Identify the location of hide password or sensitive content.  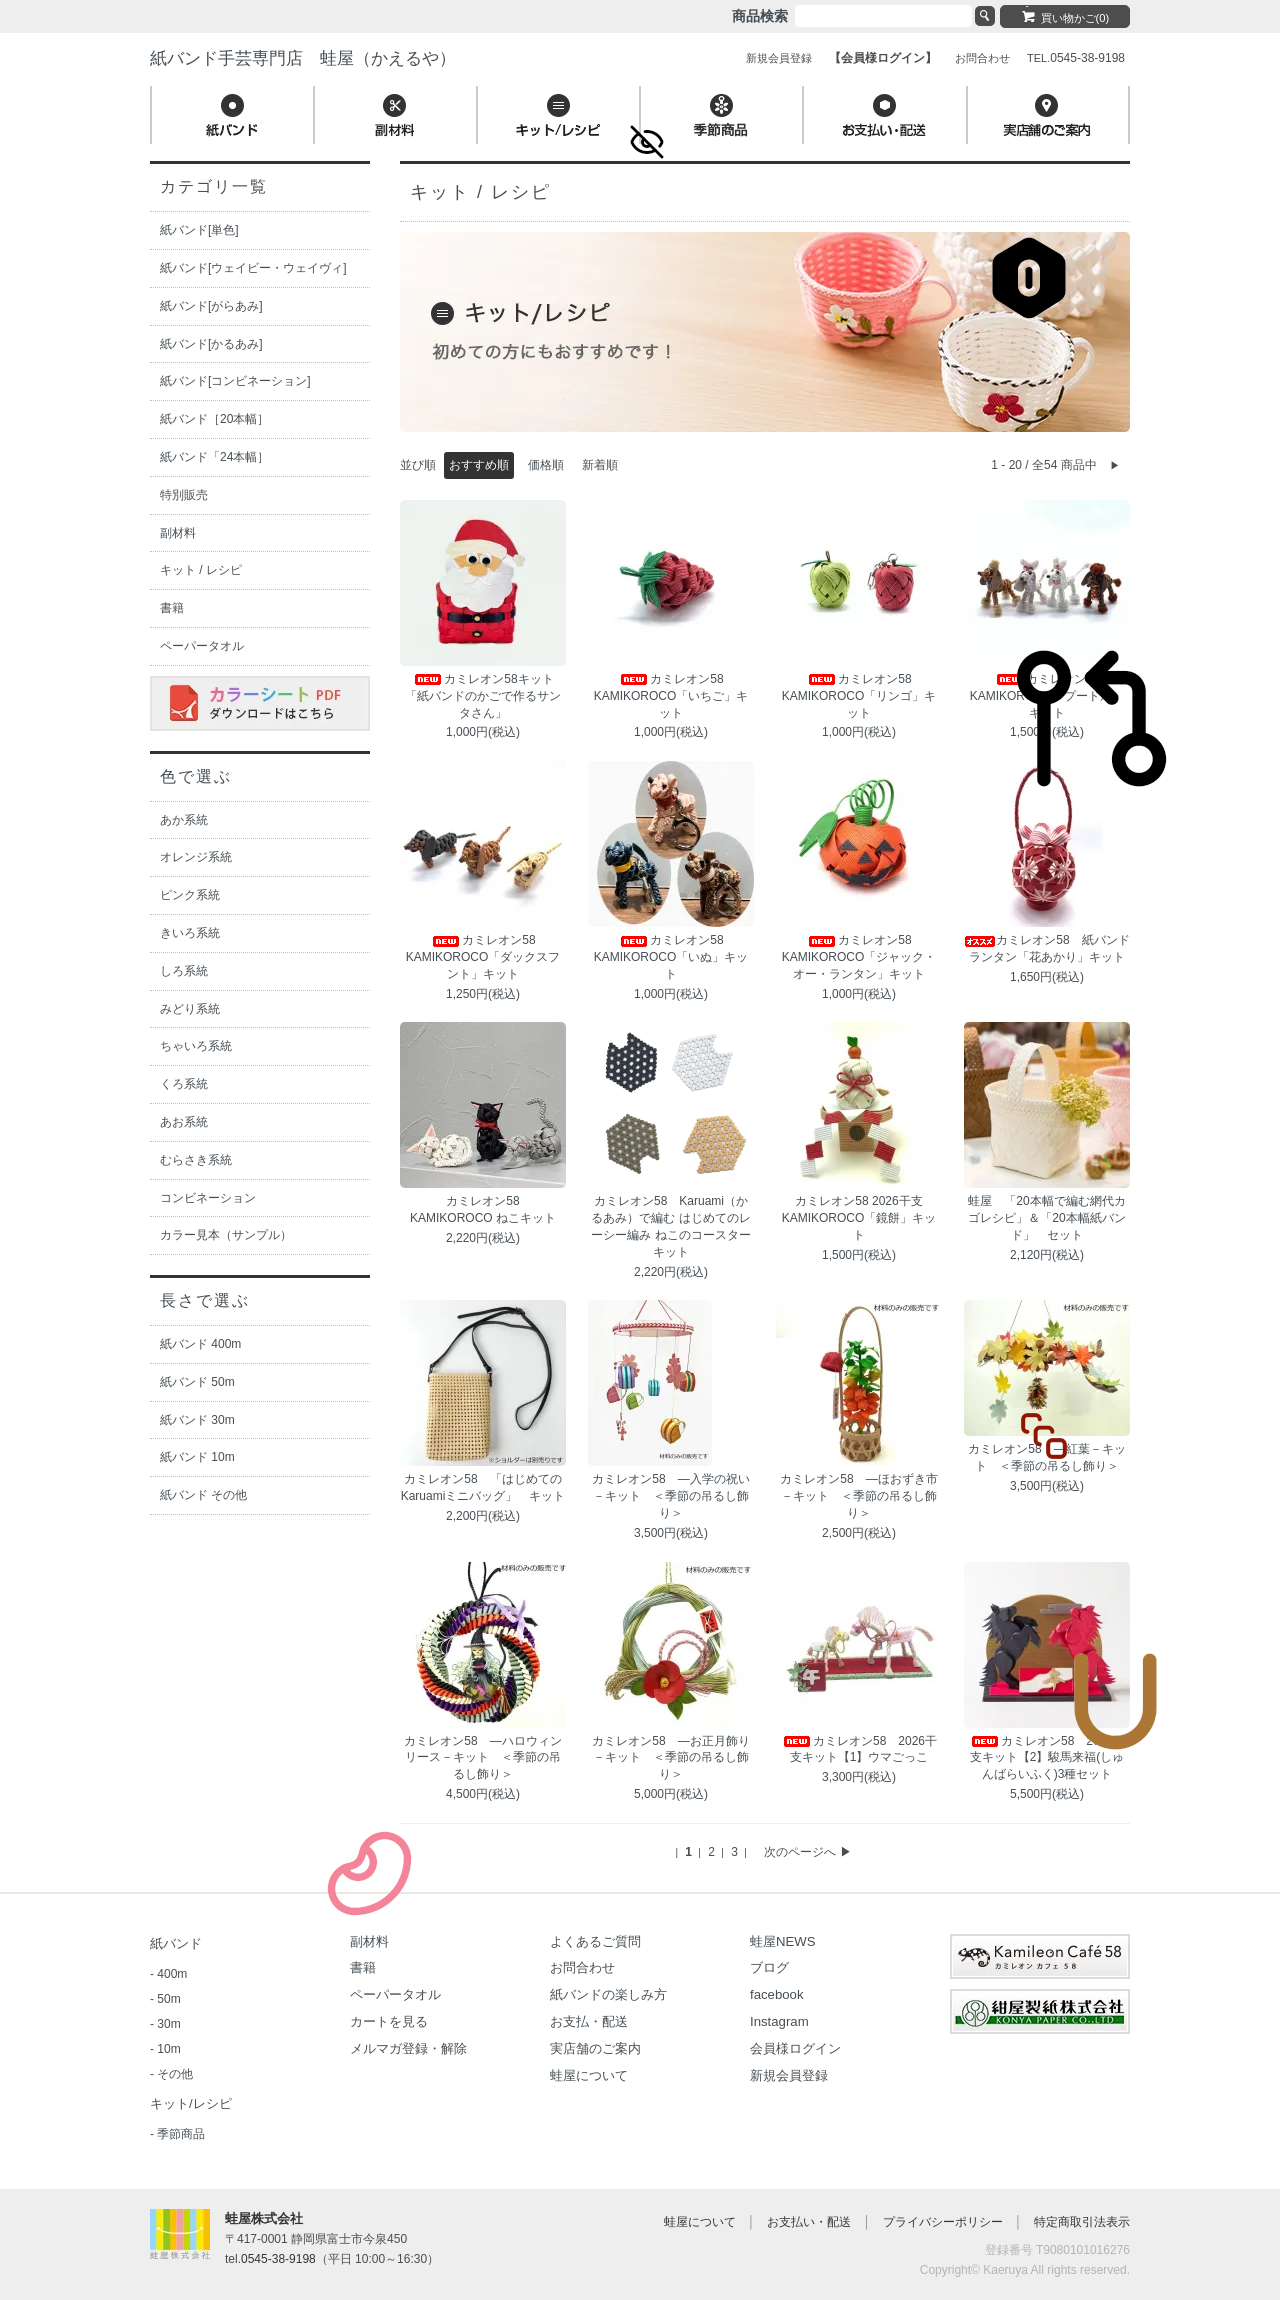
(647, 142).